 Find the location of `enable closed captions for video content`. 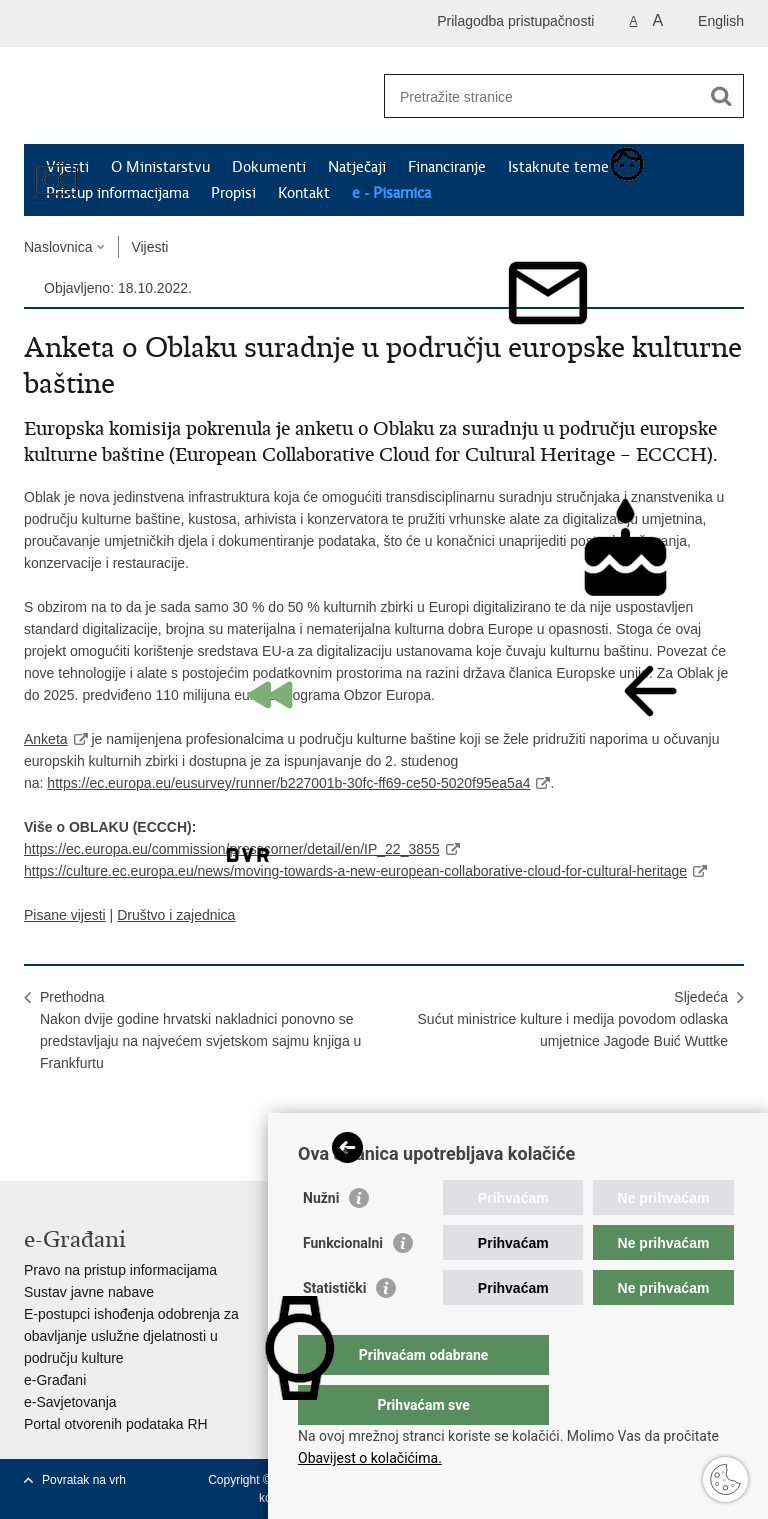

enable closed captions for video content is located at coordinates (56, 180).